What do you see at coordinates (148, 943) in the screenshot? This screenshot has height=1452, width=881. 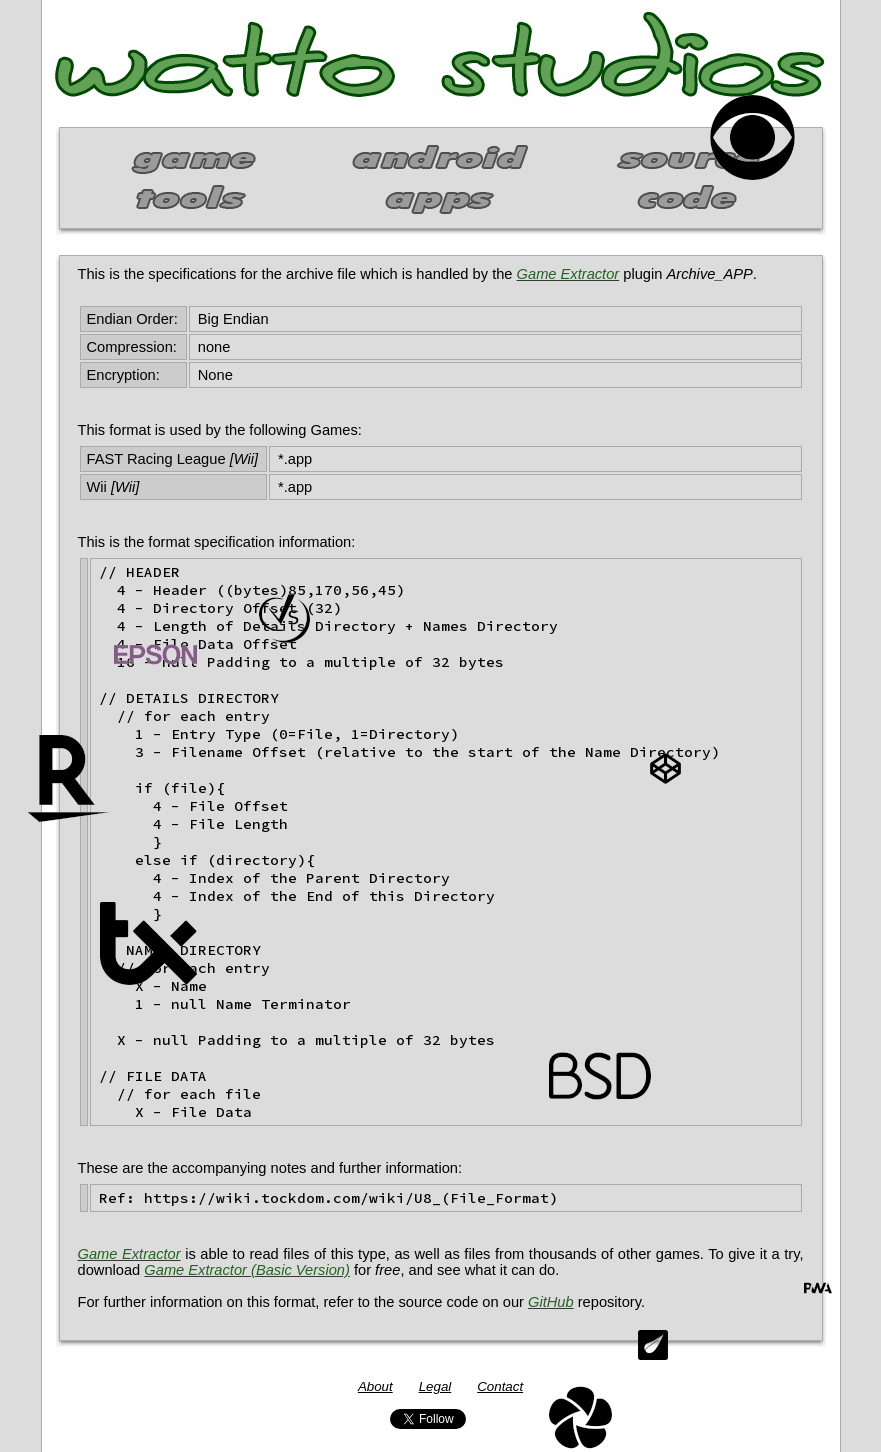 I see `transifex localization platform logo` at bounding box center [148, 943].